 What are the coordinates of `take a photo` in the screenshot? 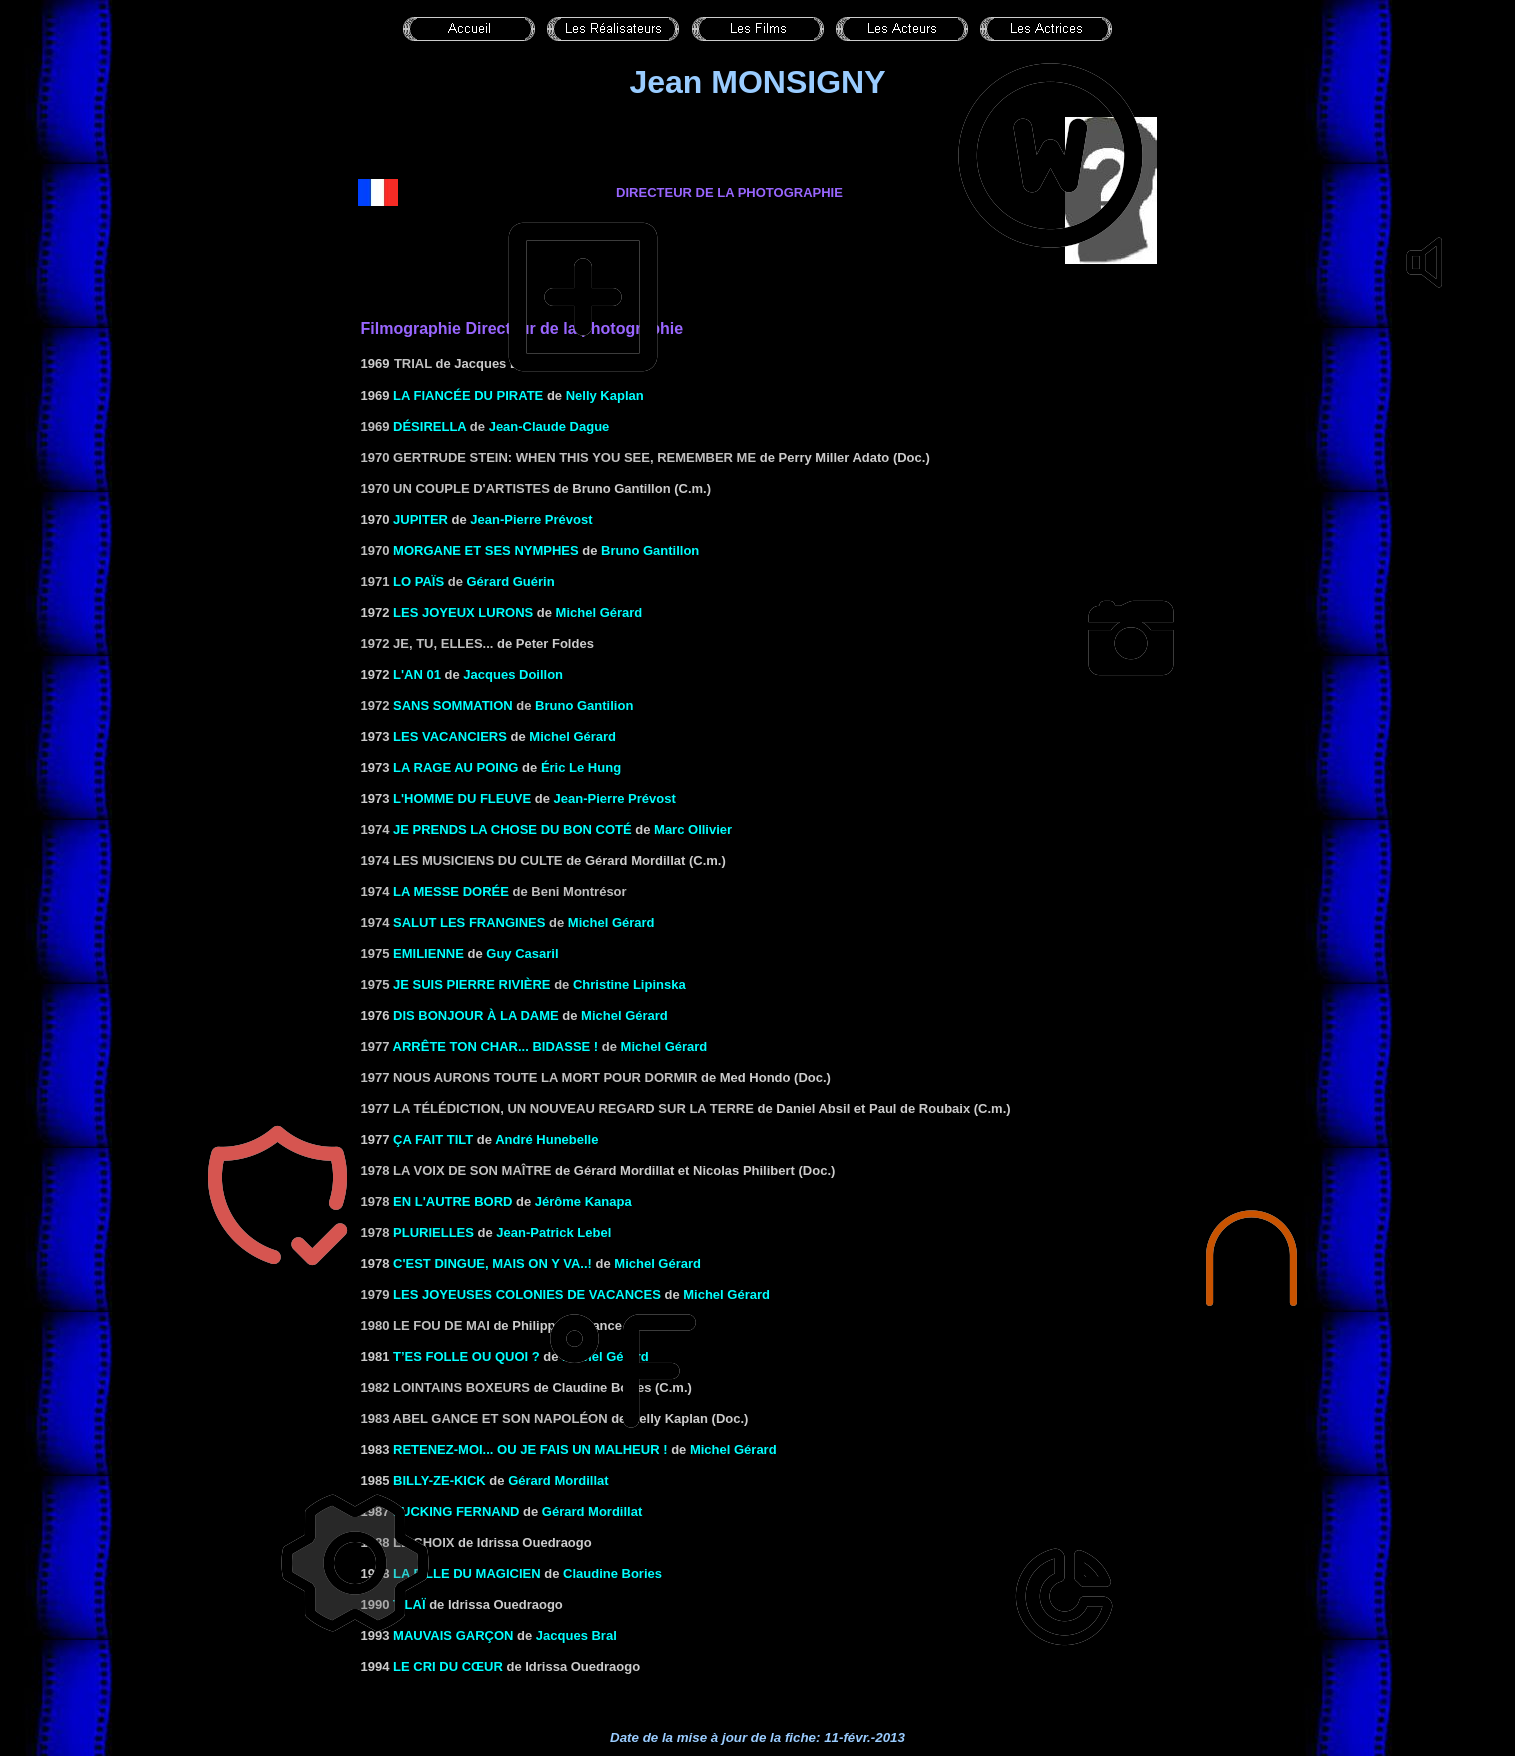 It's located at (1131, 638).